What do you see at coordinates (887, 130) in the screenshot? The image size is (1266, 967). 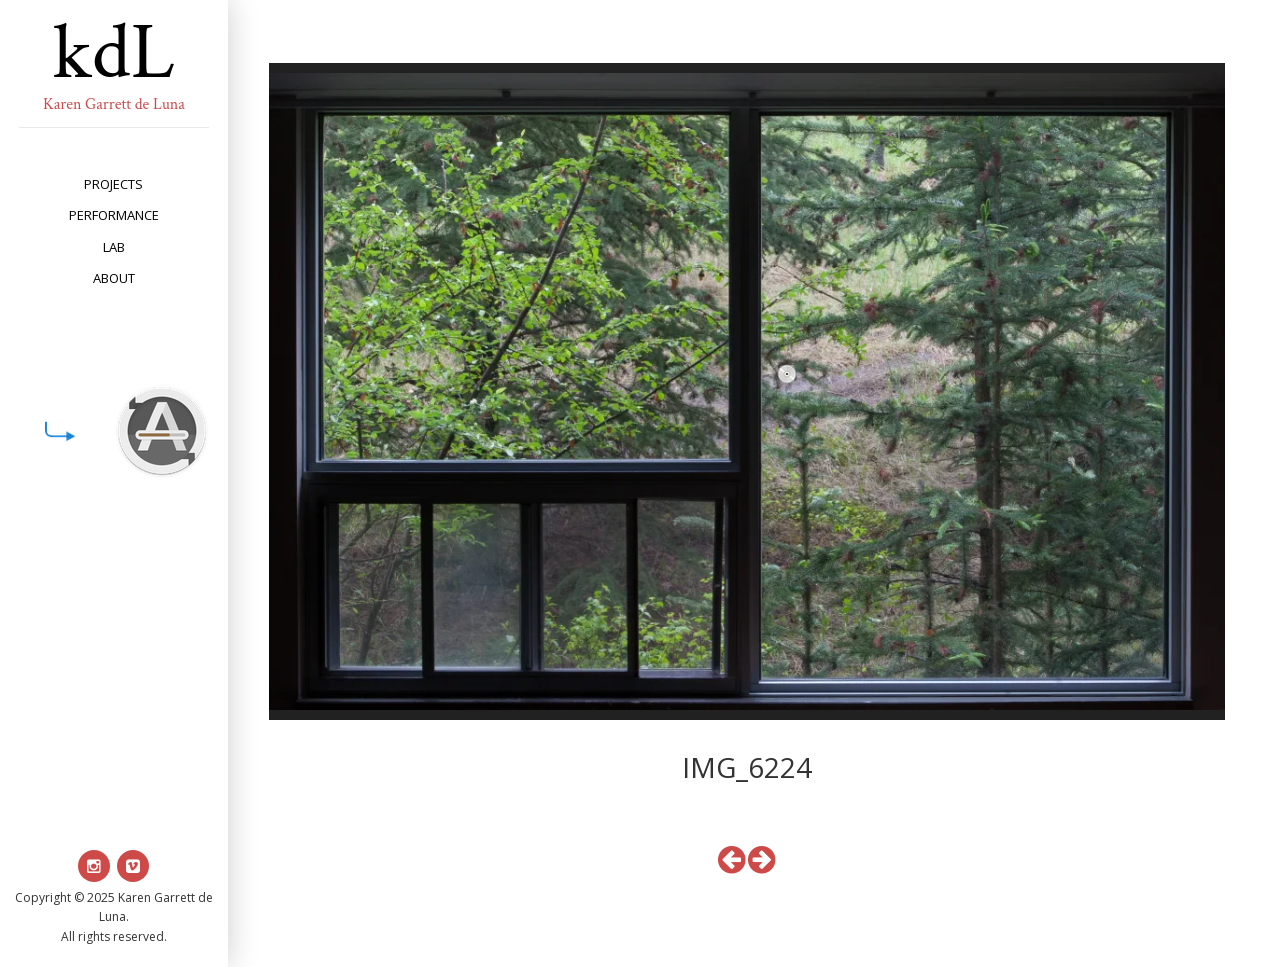 I see `jump to the last item in a list` at bounding box center [887, 130].